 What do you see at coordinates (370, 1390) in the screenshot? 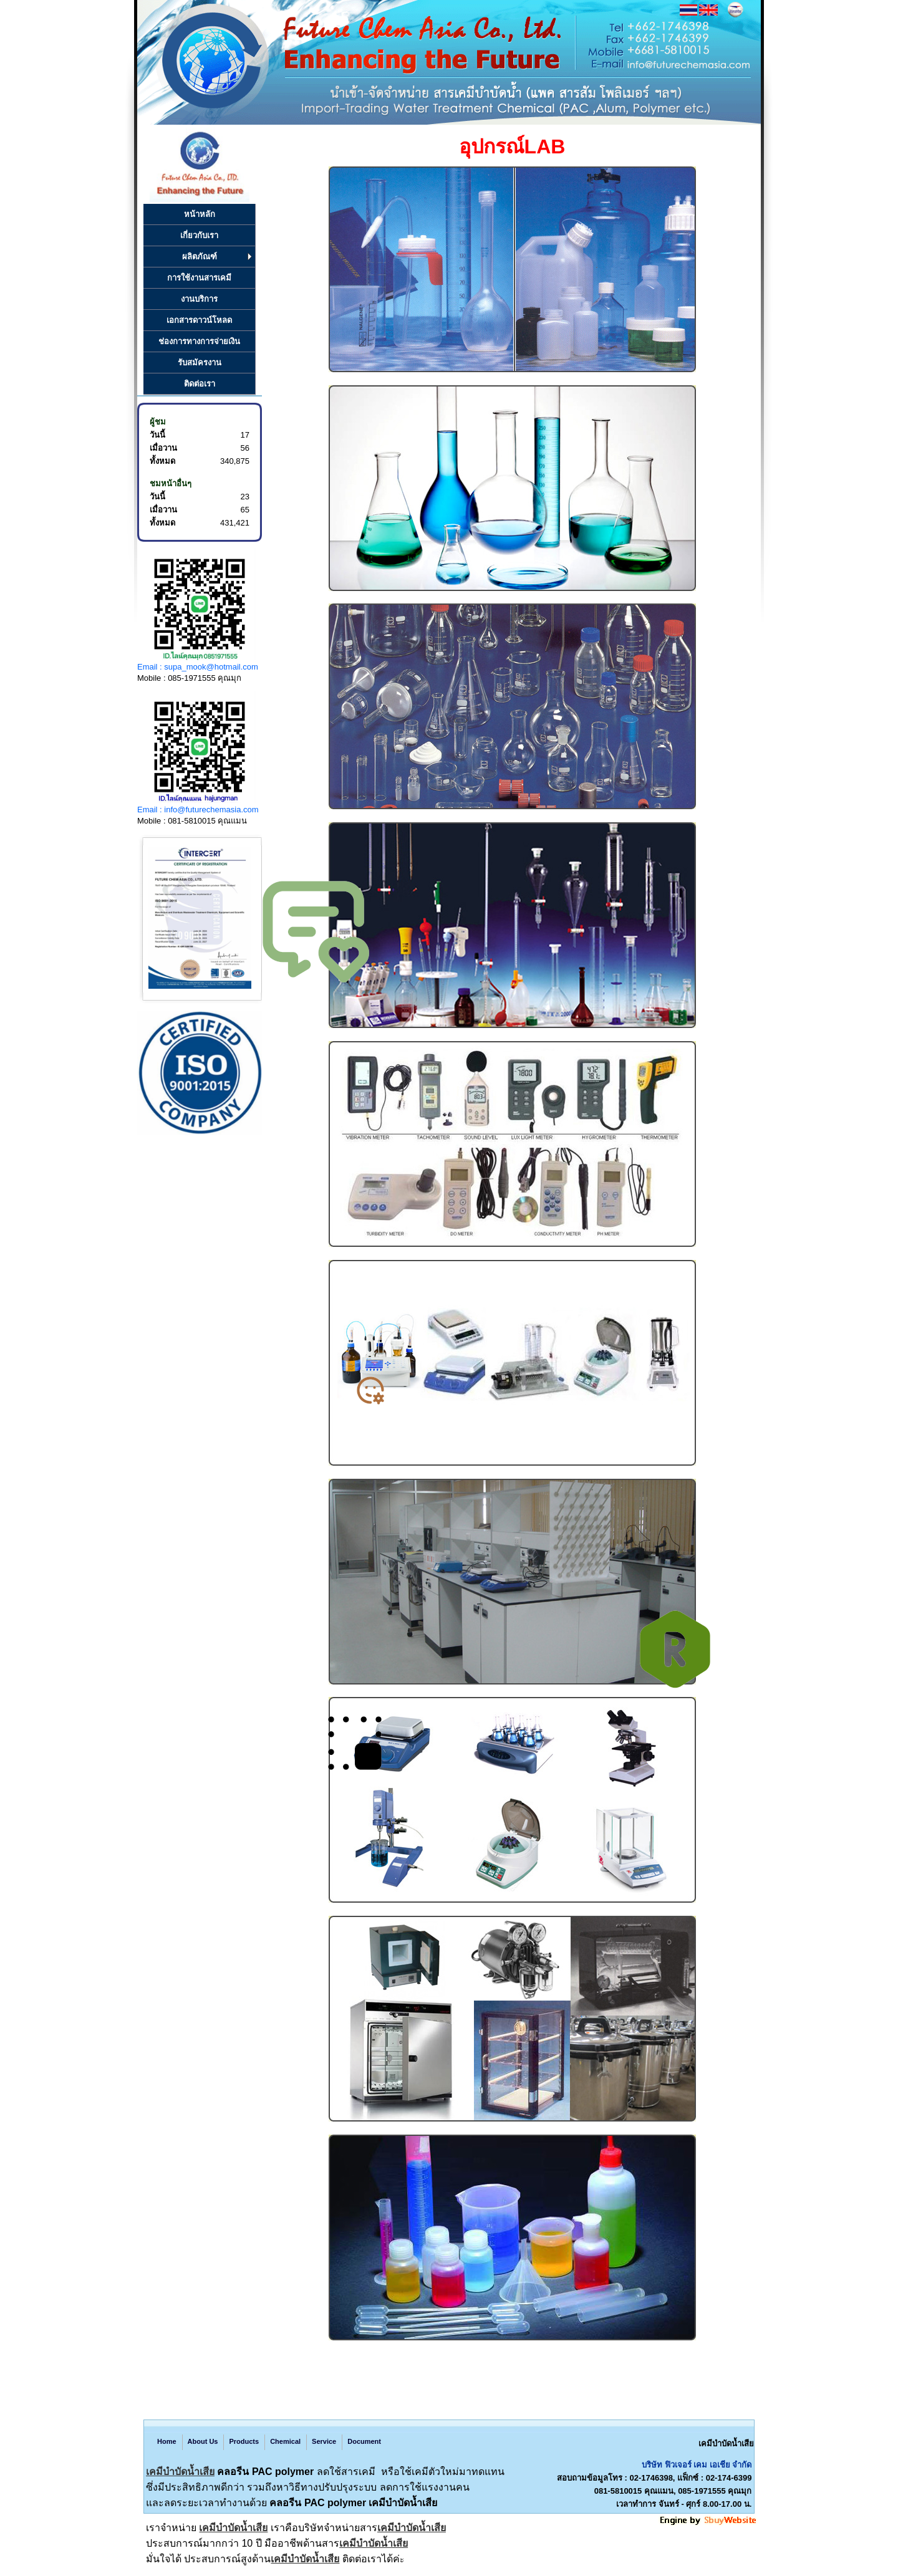
I see `customize emoji or reaction settings` at bounding box center [370, 1390].